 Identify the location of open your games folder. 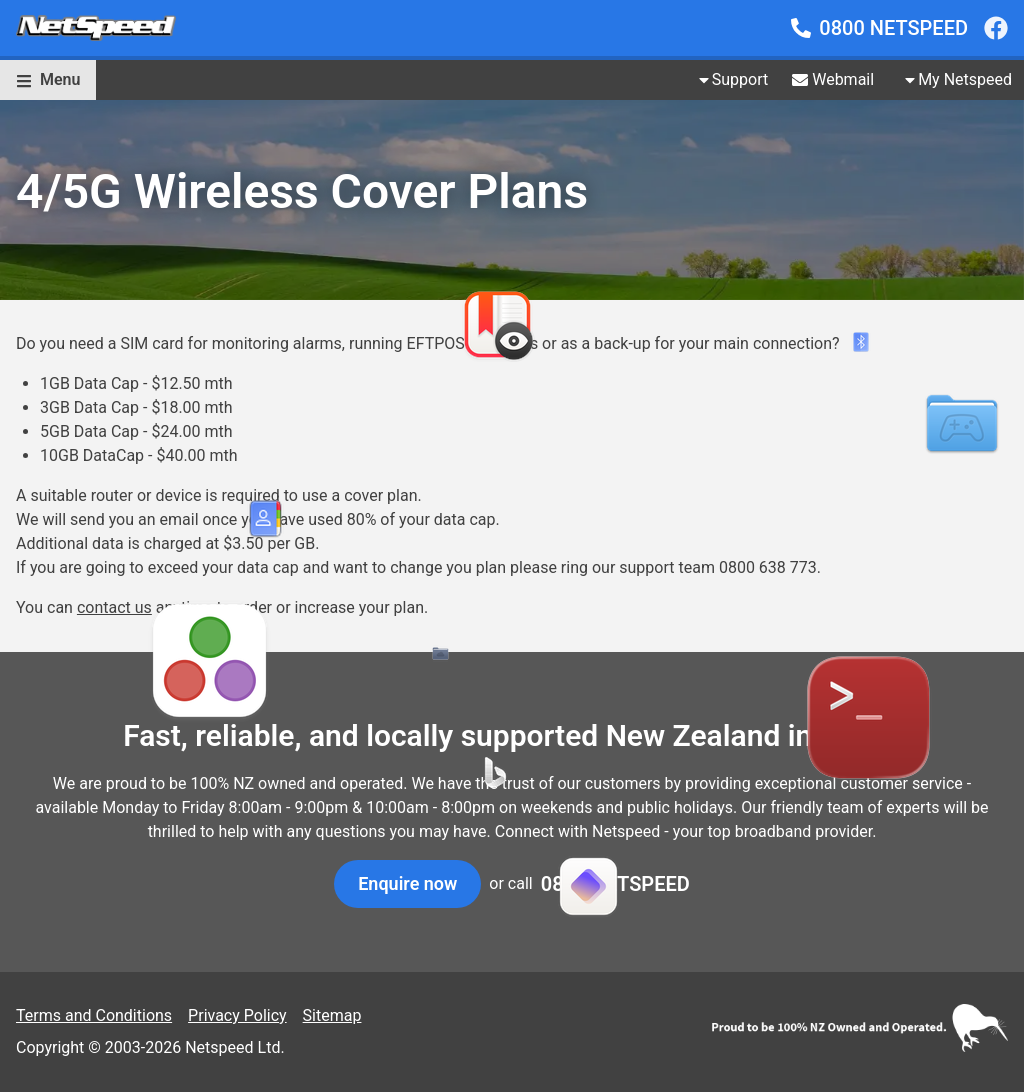
(962, 423).